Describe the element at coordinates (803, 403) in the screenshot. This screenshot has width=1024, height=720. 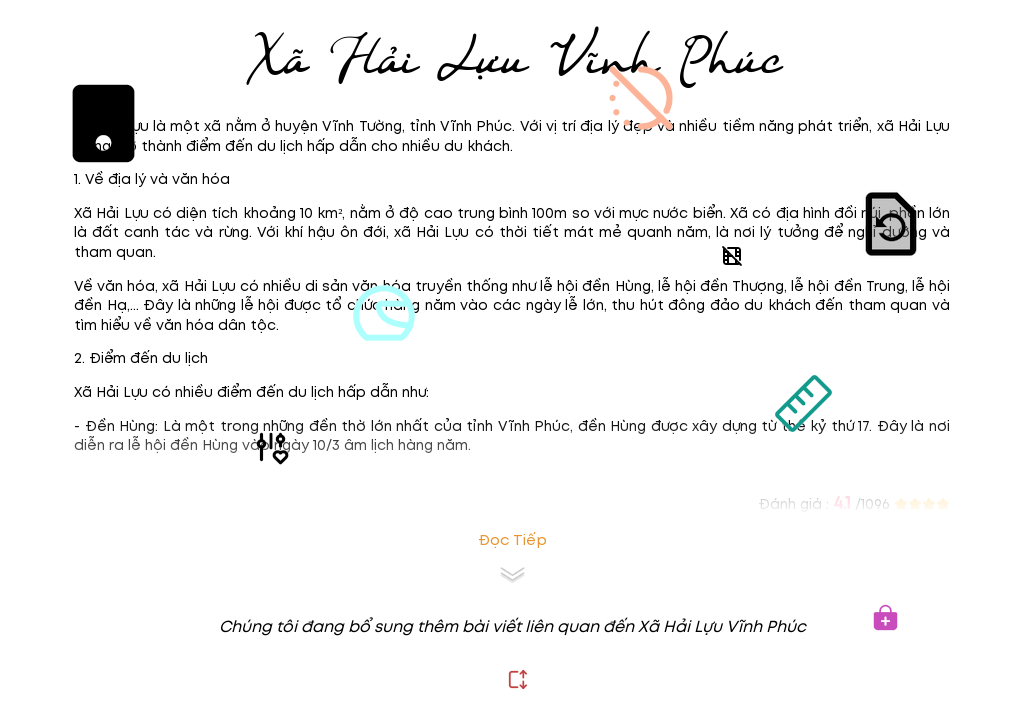
I see `access measurement tools` at that location.